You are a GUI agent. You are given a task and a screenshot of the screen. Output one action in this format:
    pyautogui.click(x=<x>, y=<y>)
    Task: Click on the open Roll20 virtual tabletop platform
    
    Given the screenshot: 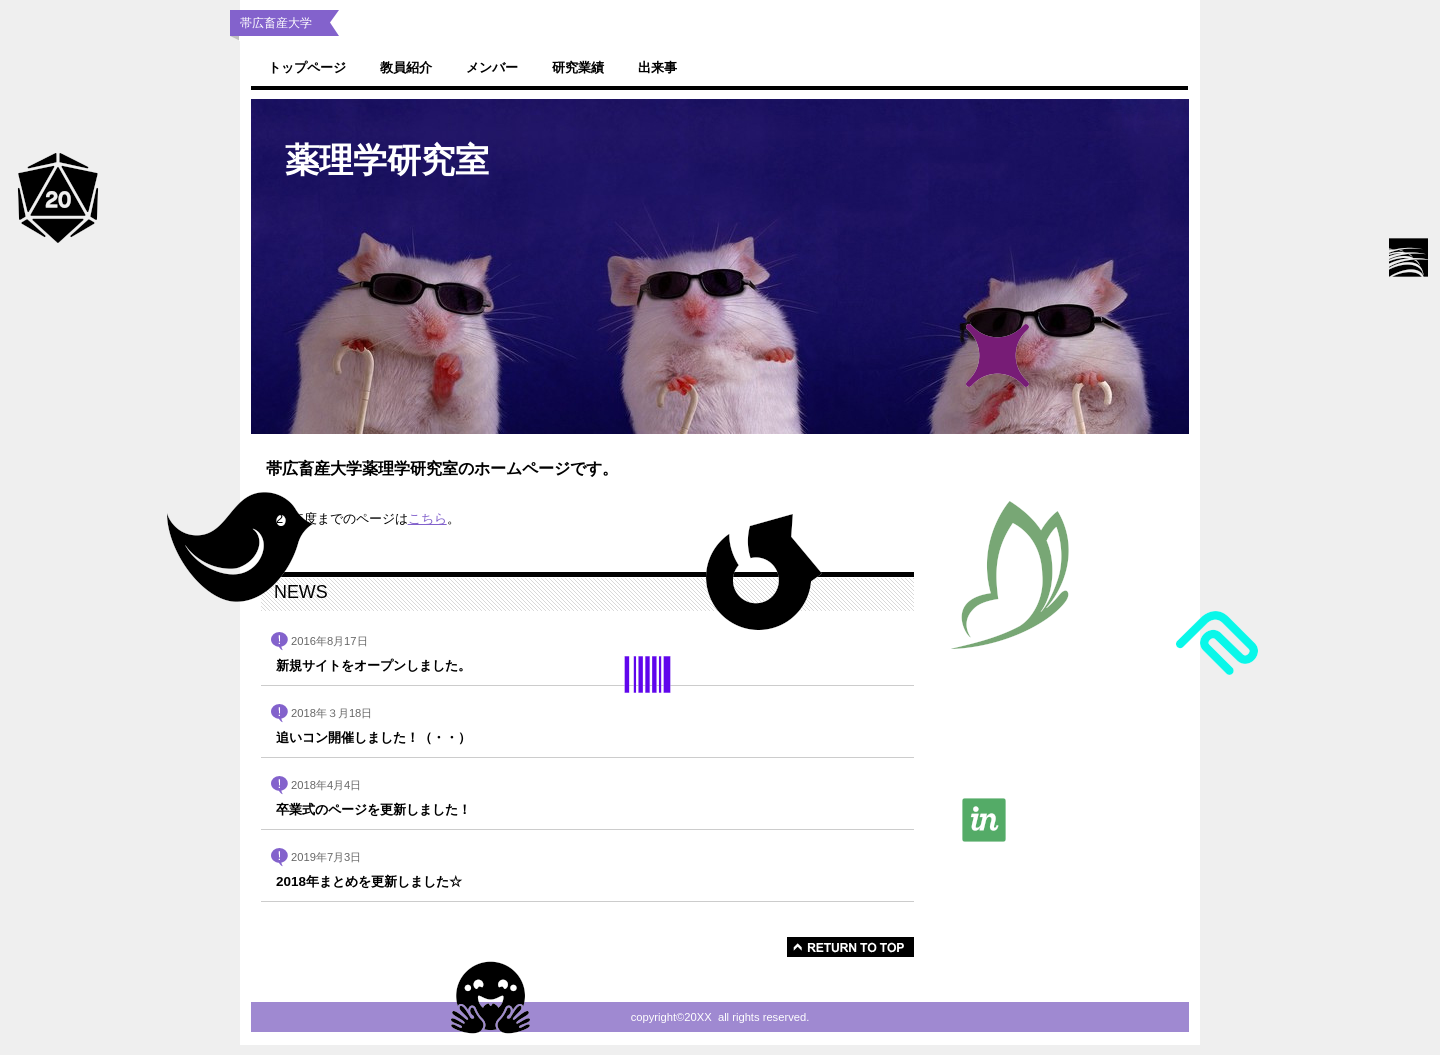 What is the action you would take?
    pyautogui.click(x=58, y=198)
    